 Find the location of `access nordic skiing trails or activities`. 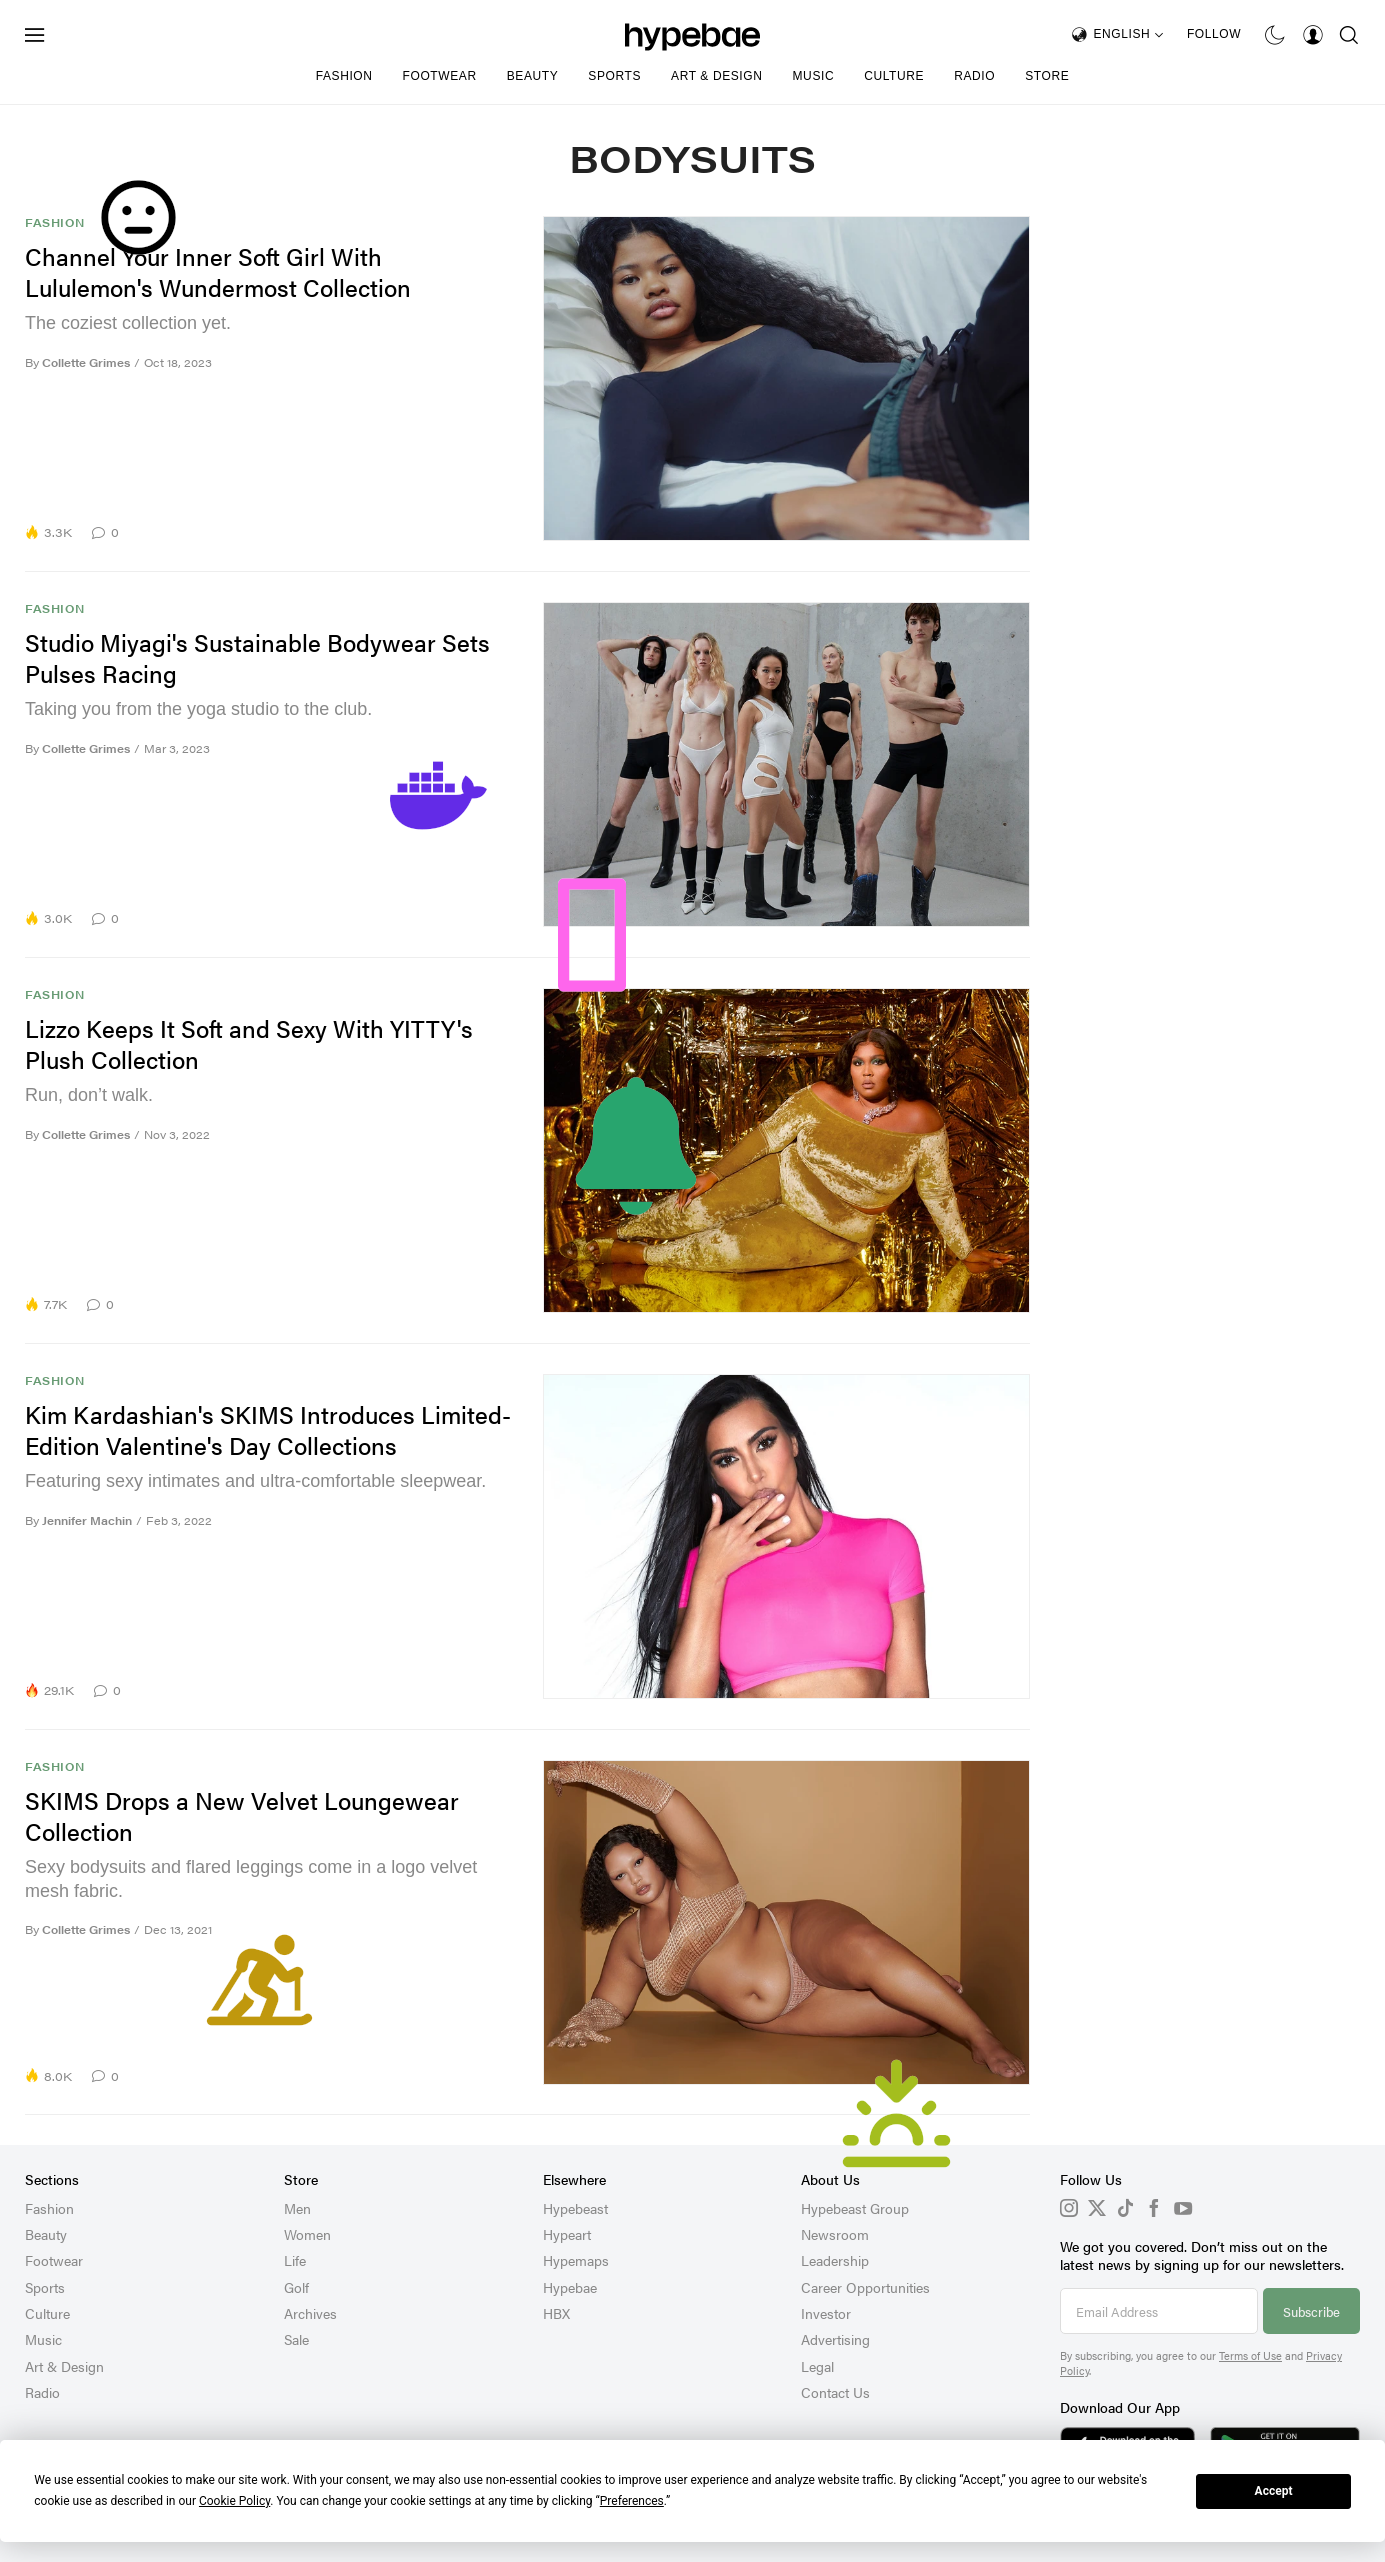

access nordic skiing trails or activities is located at coordinates (259, 1978).